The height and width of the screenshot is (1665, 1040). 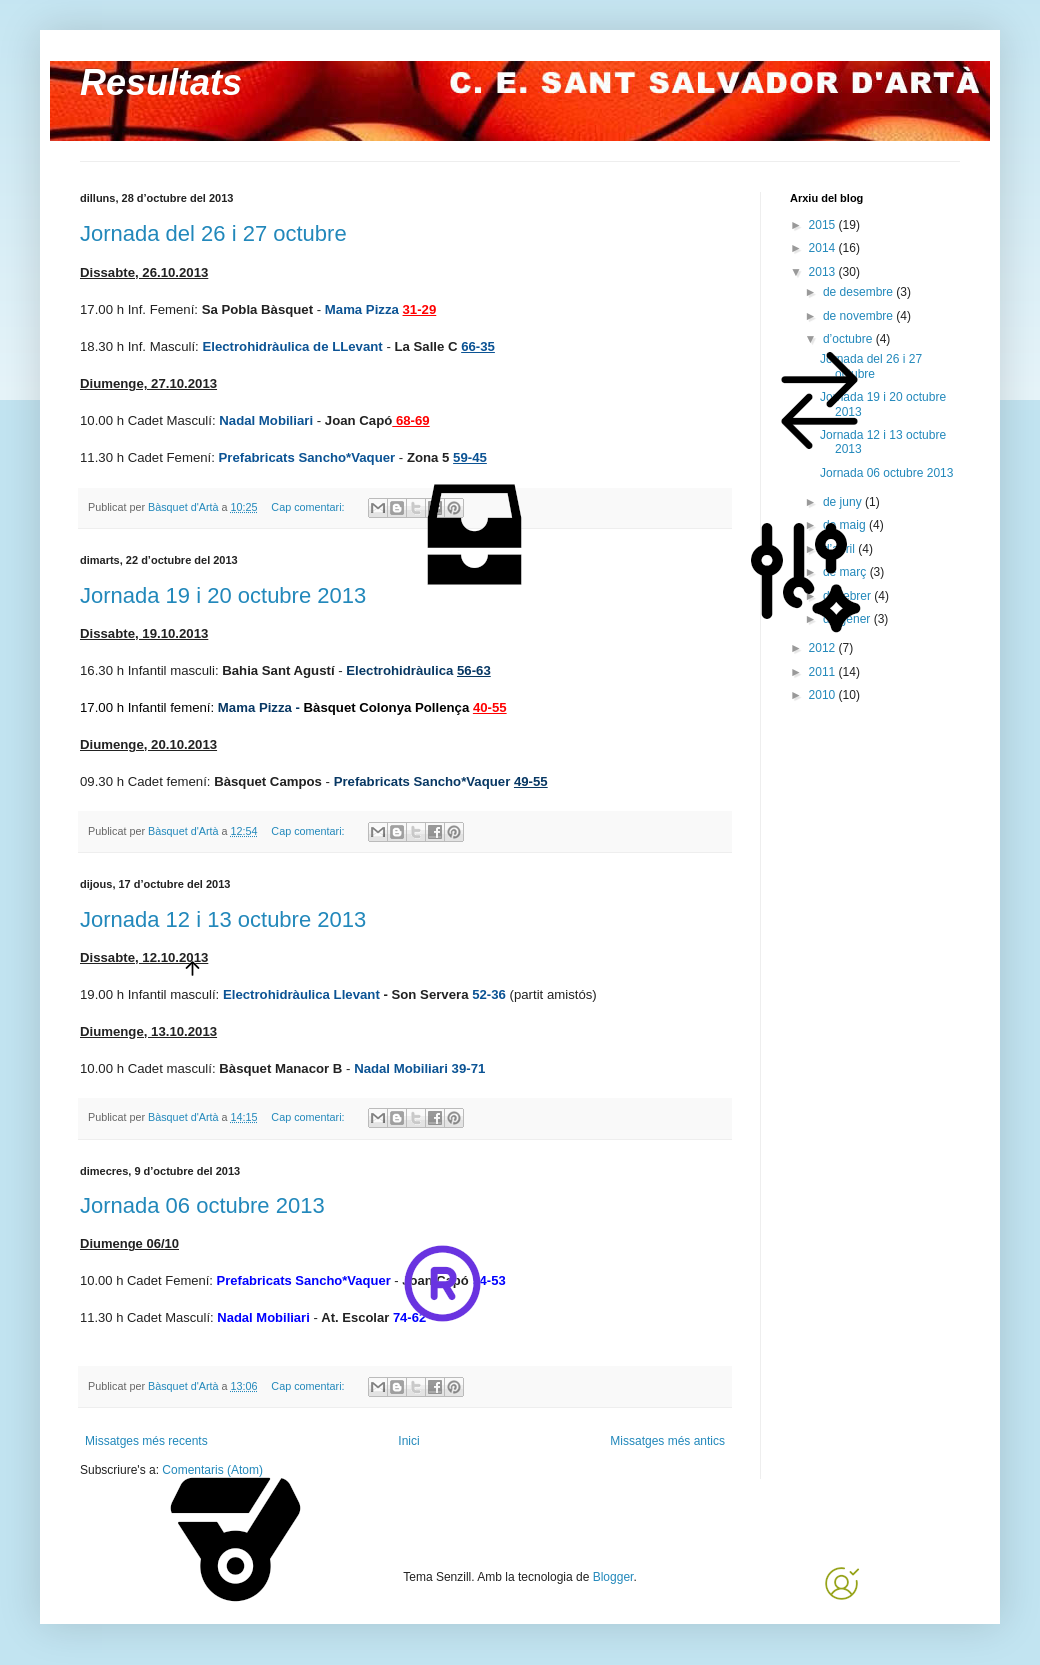 What do you see at coordinates (799, 571) in the screenshot?
I see `access AI-powered or smart settings adjustments` at bounding box center [799, 571].